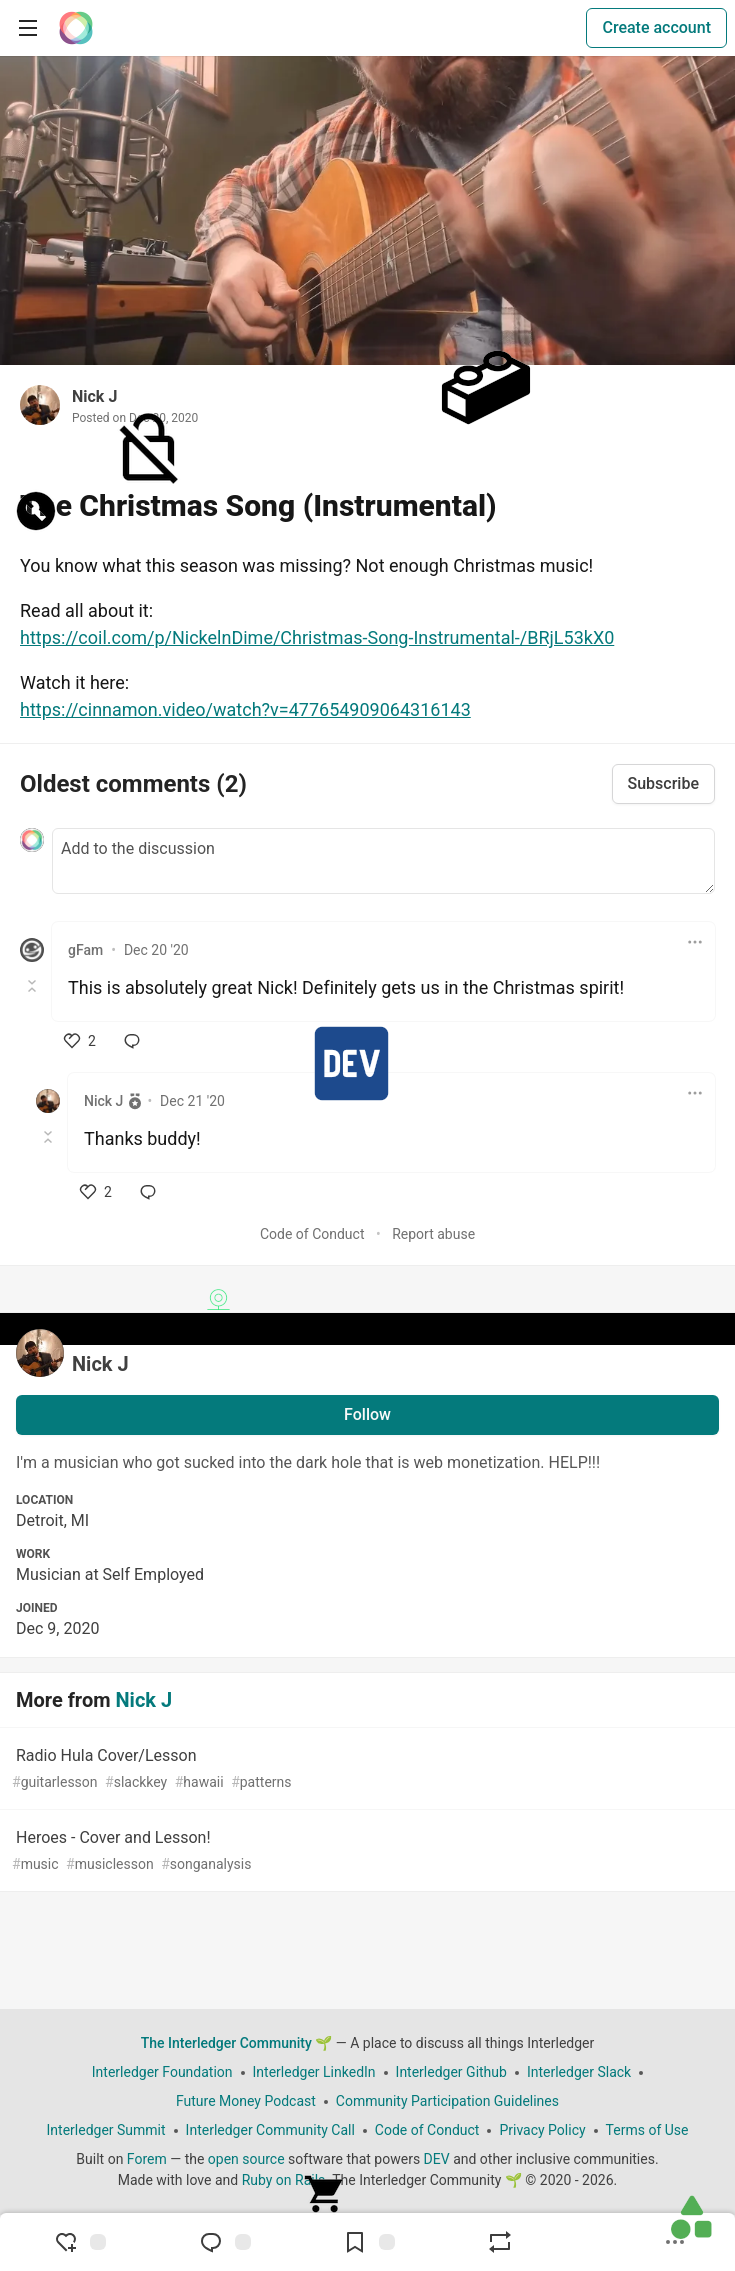 The width and height of the screenshot is (735, 2271). Describe the element at coordinates (351, 1063) in the screenshot. I see `dev.to community platform logo` at that location.